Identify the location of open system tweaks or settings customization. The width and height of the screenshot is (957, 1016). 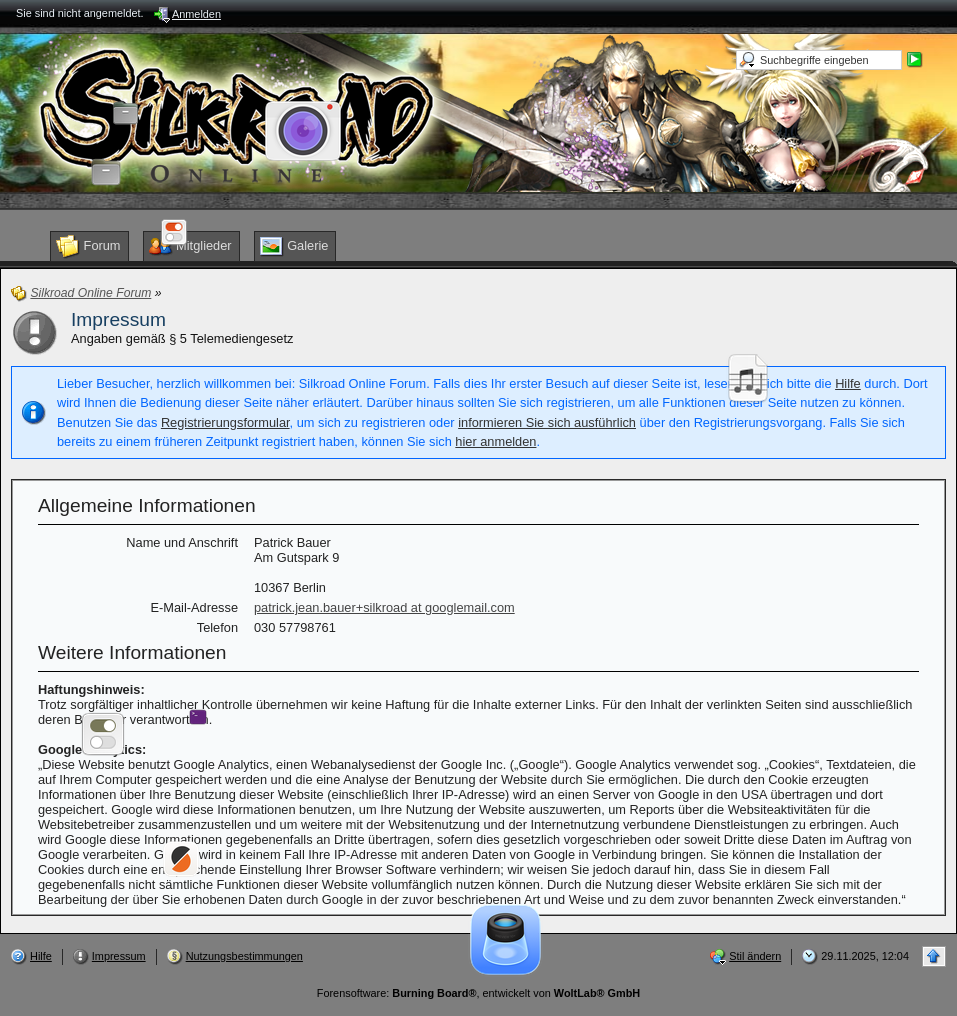
(174, 232).